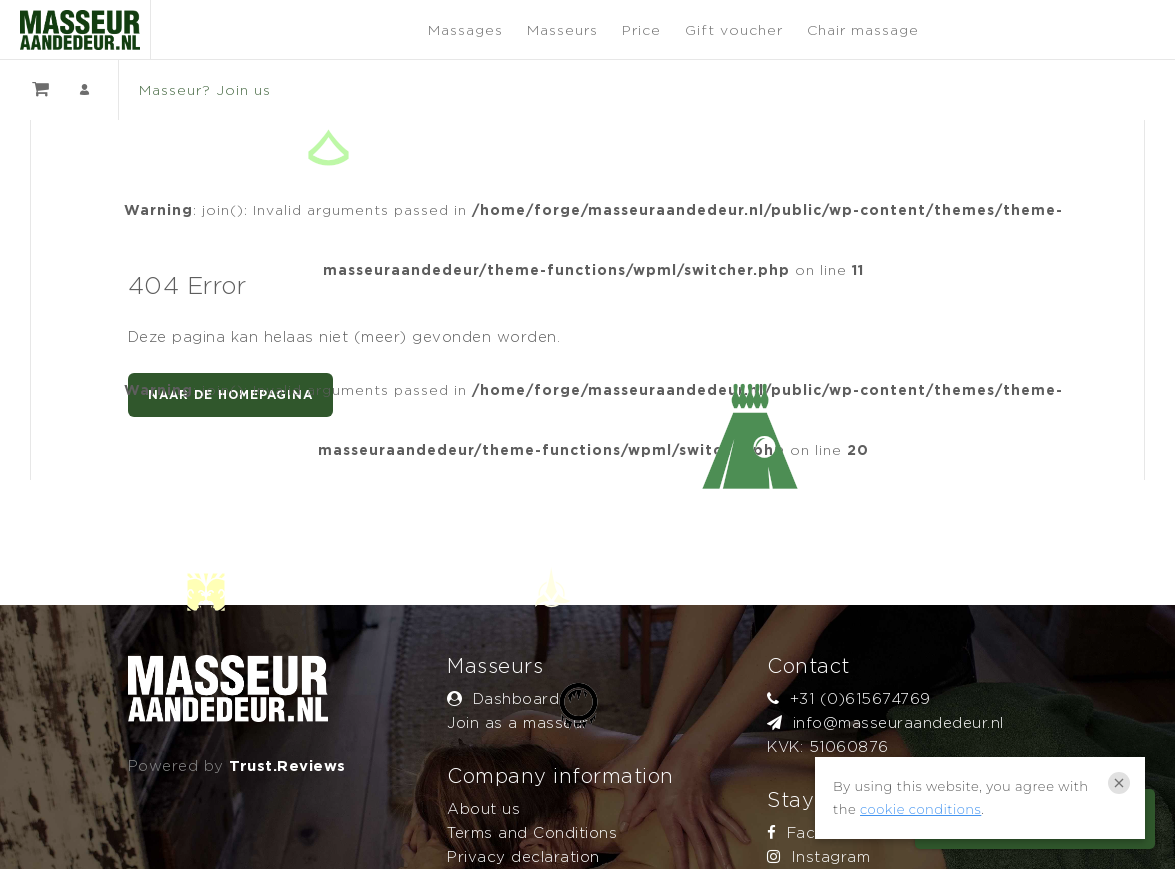 This screenshot has height=869, width=1175. What do you see at coordinates (750, 436) in the screenshot?
I see `access bowling alley locations or games` at bounding box center [750, 436].